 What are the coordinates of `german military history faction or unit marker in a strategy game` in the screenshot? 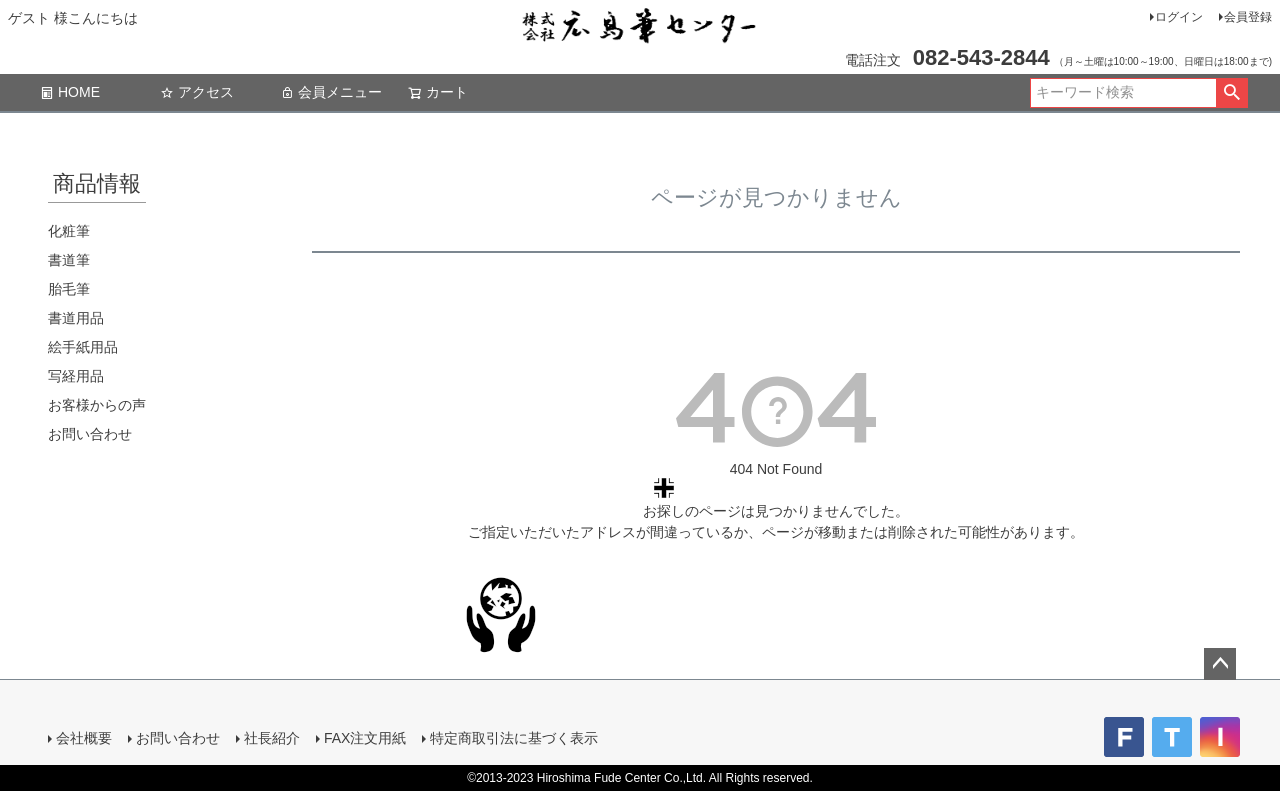 It's located at (664, 488).